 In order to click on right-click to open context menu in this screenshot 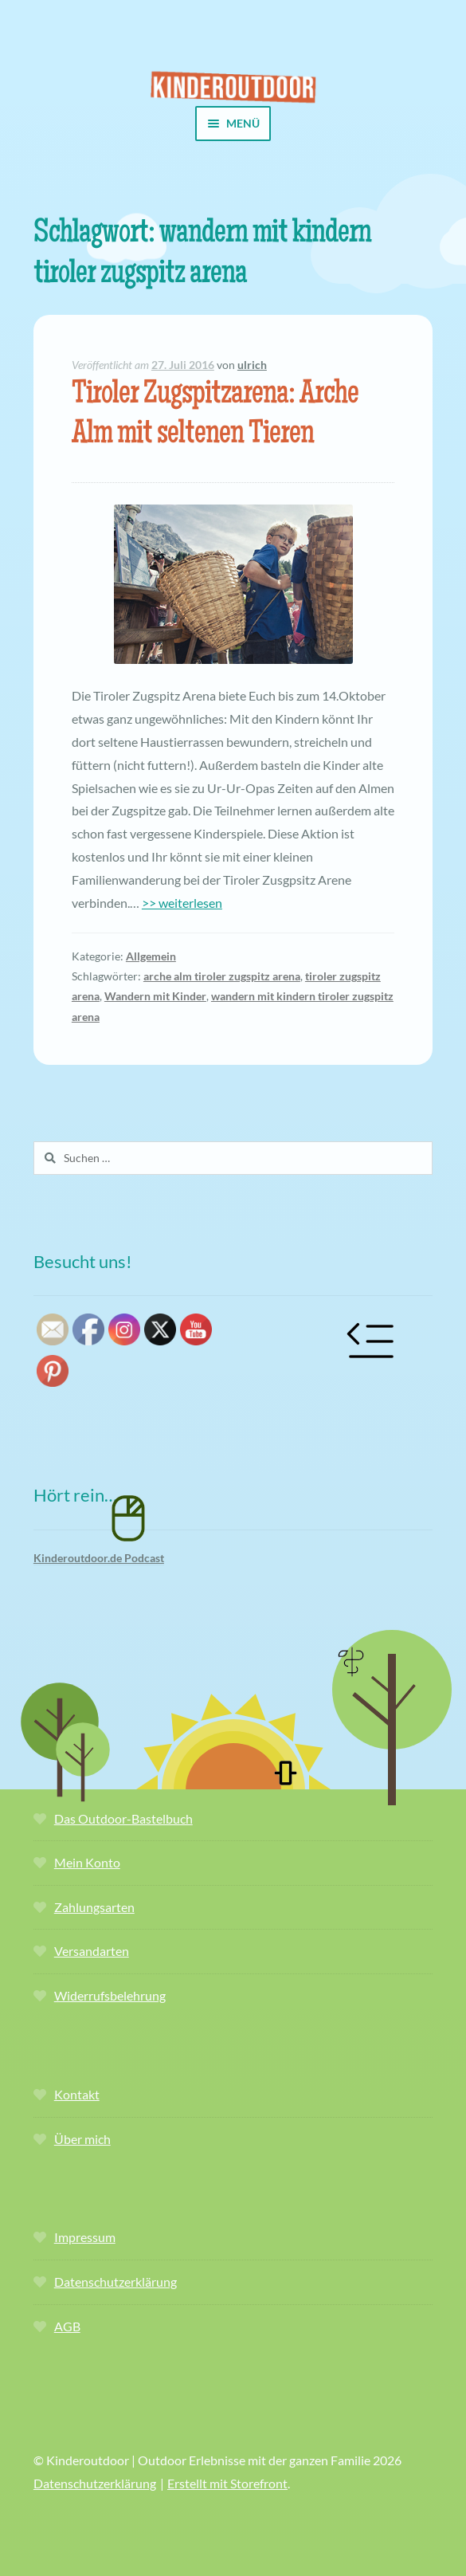, I will do `click(128, 1518)`.